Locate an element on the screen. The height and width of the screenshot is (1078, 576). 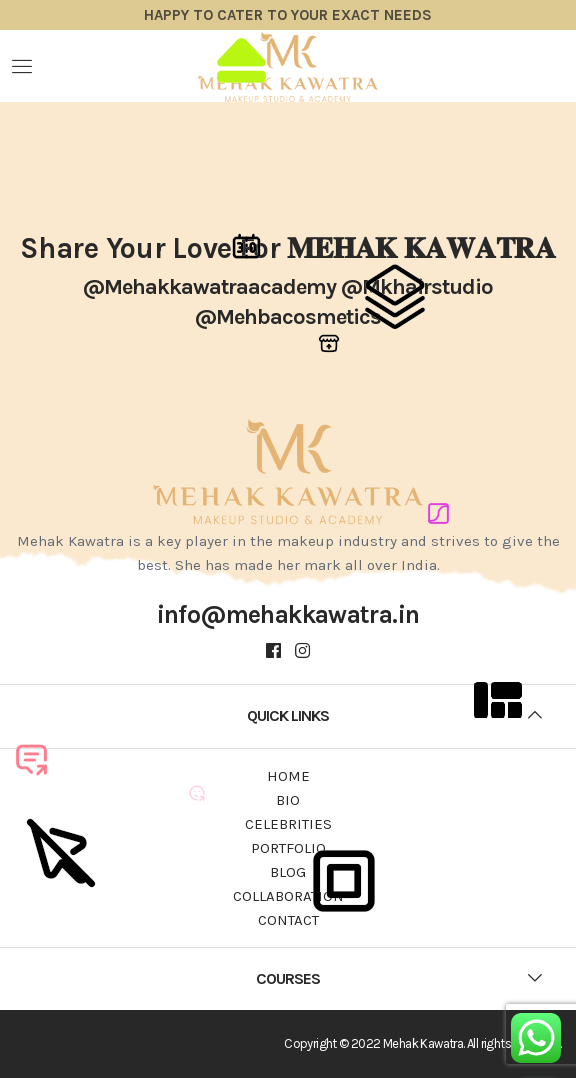
adjust display contrast settings is located at coordinates (438, 513).